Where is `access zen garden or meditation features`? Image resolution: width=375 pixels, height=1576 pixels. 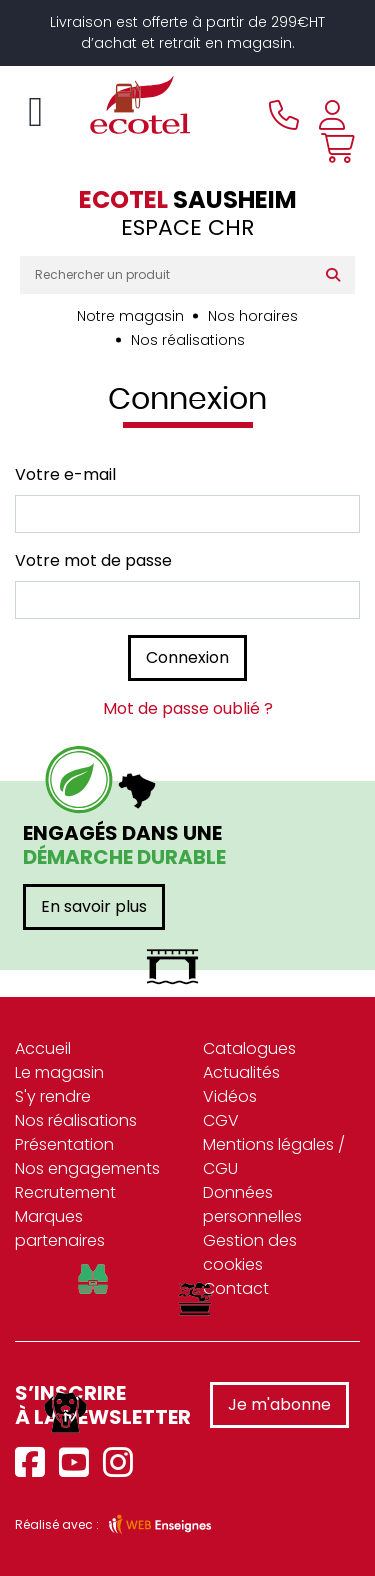 access zen garden or meditation features is located at coordinates (195, 1299).